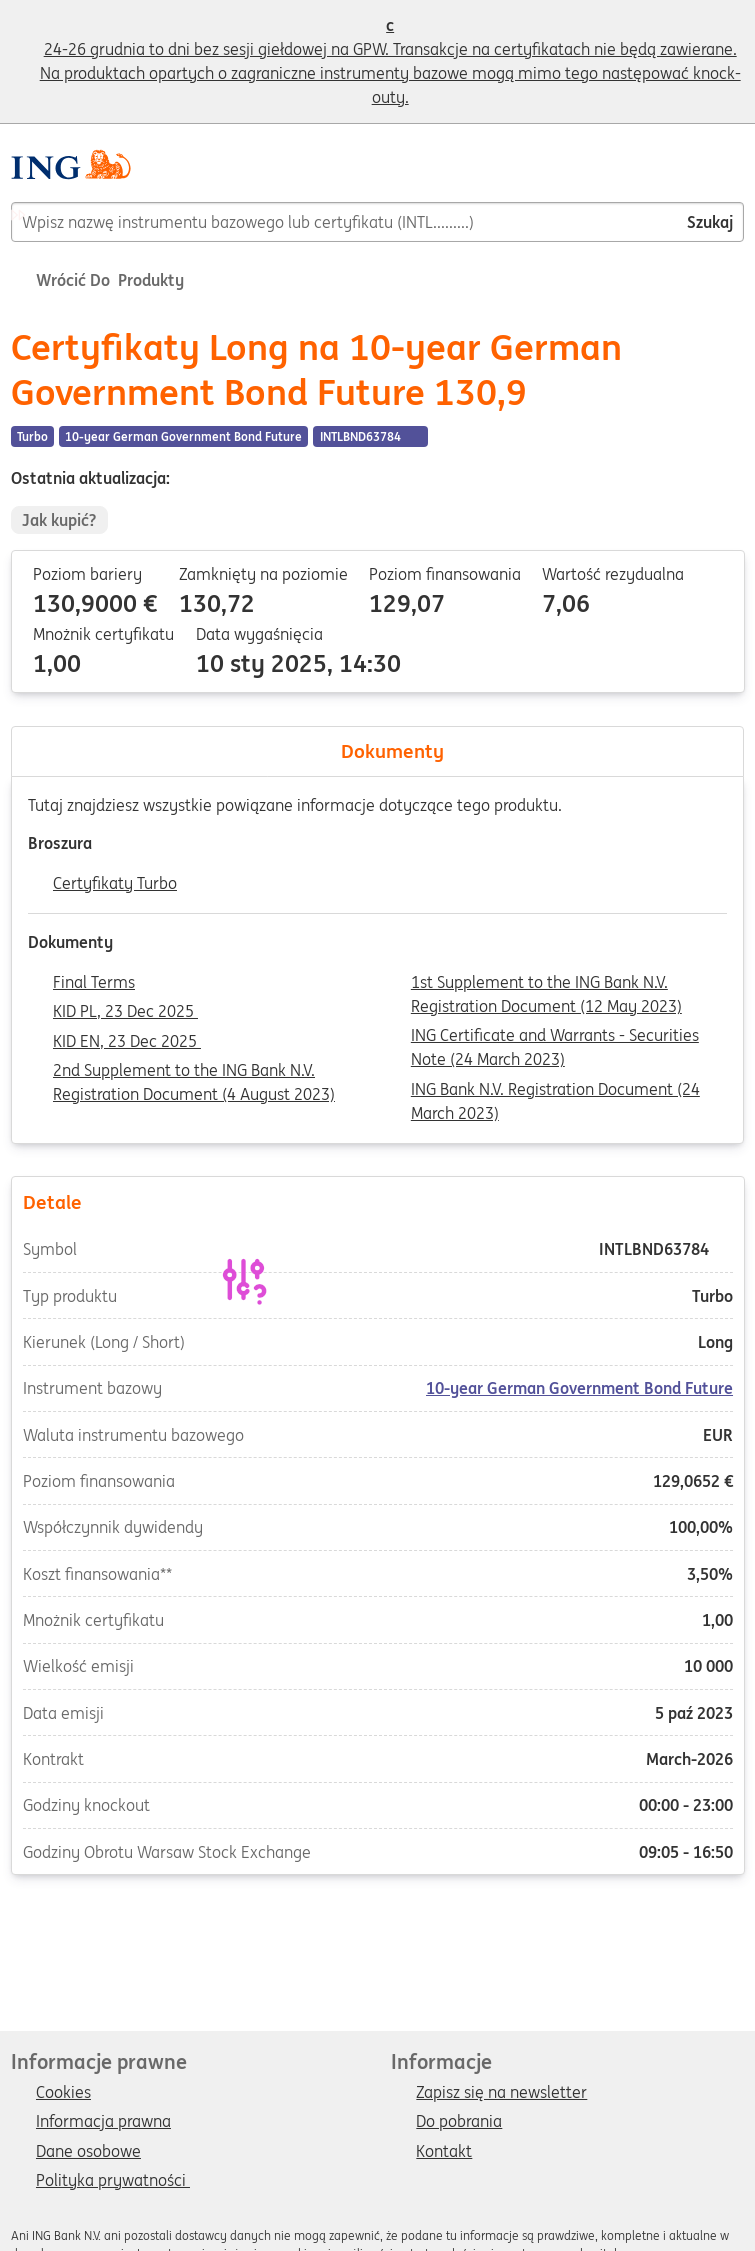 Image resolution: width=755 pixels, height=2251 pixels. Describe the element at coordinates (243, 1279) in the screenshot. I see `access settings help or FAQ` at that location.